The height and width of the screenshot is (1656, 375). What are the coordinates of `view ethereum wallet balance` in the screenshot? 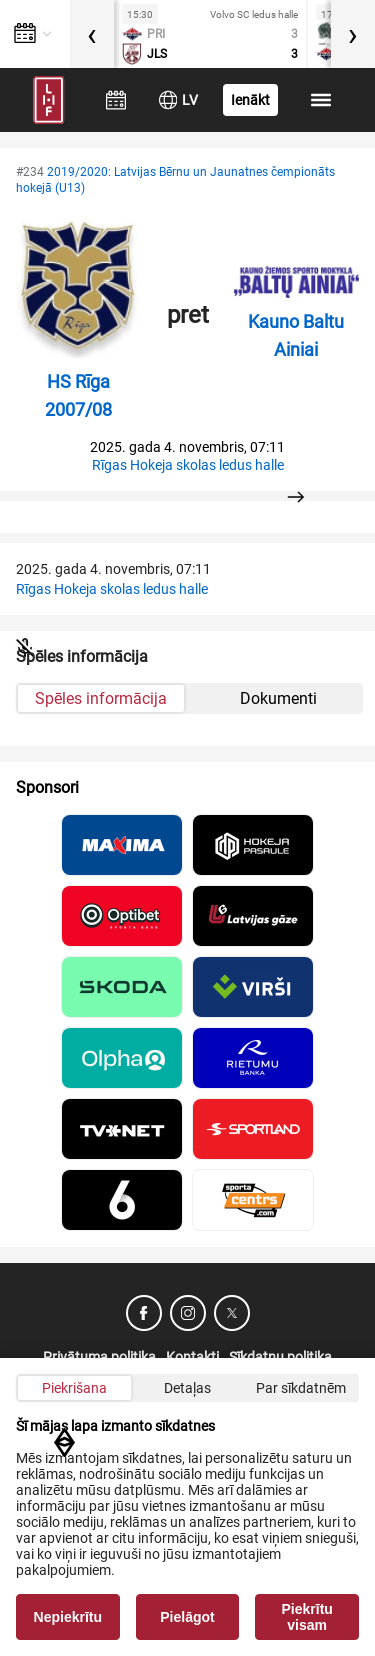 It's located at (64, 1442).